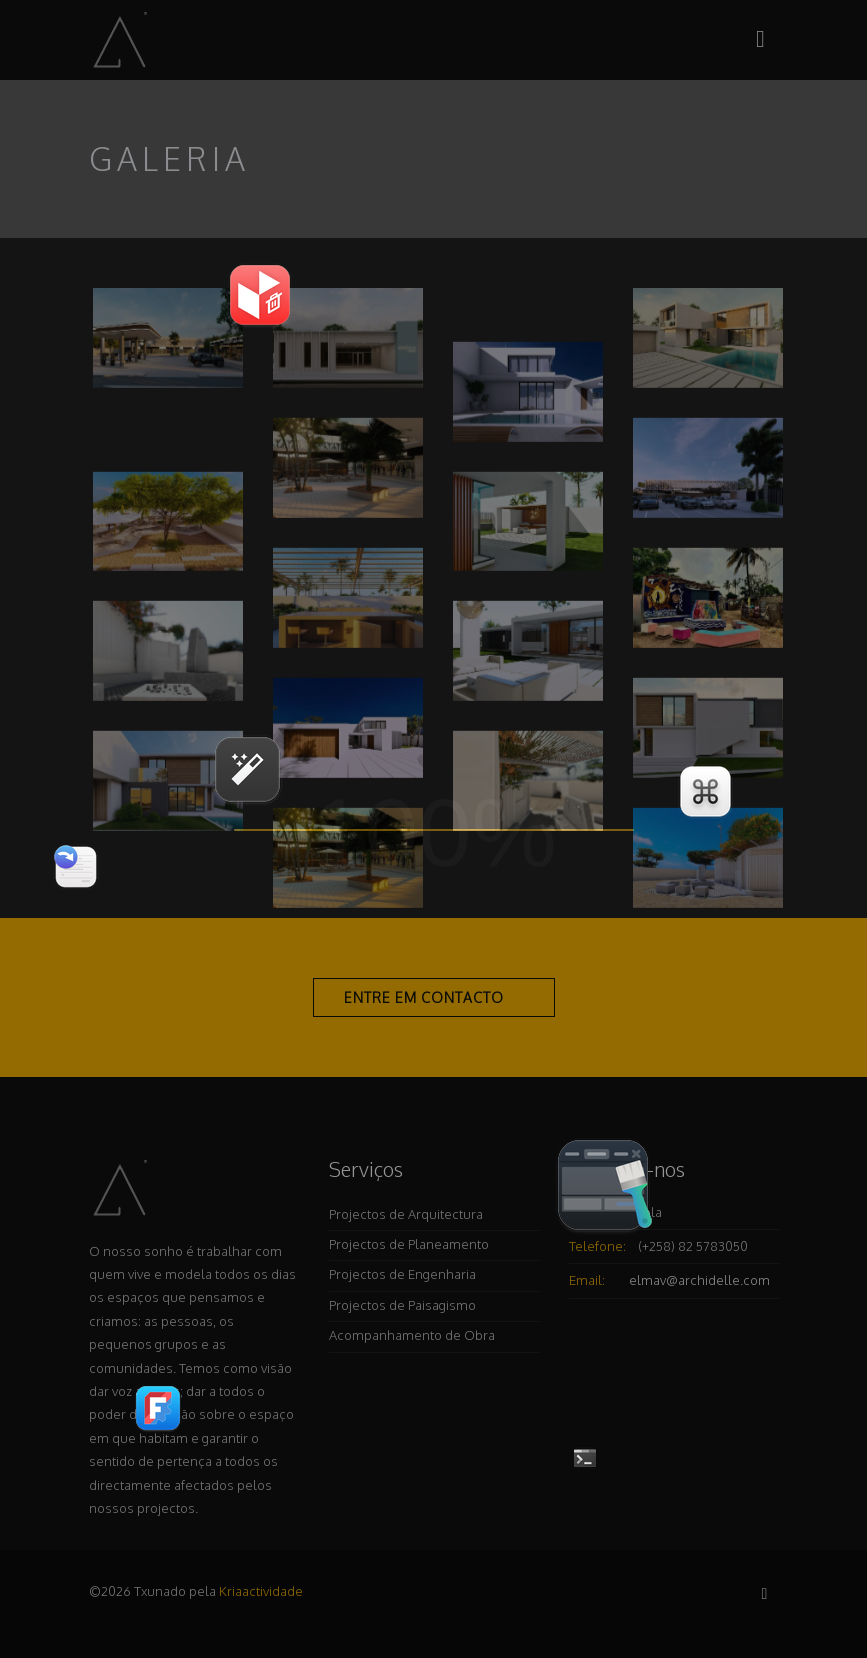  Describe the element at coordinates (76, 867) in the screenshot. I see `open quickchar character picker app` at that location.